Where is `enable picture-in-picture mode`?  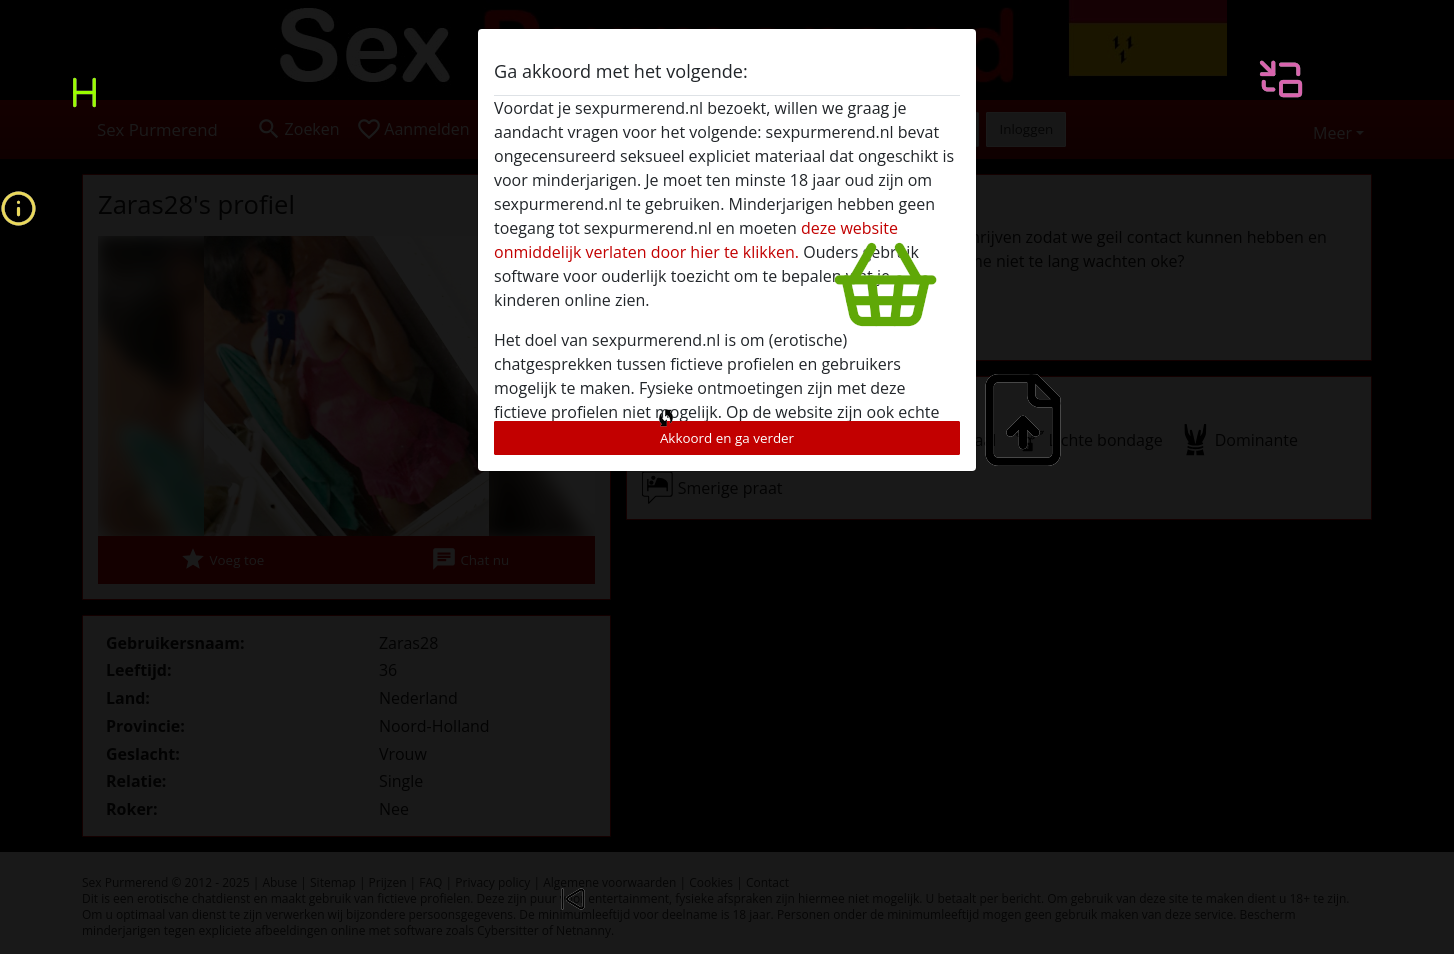
enable picture-in-picture mode is located at coordinates (1281, 78).